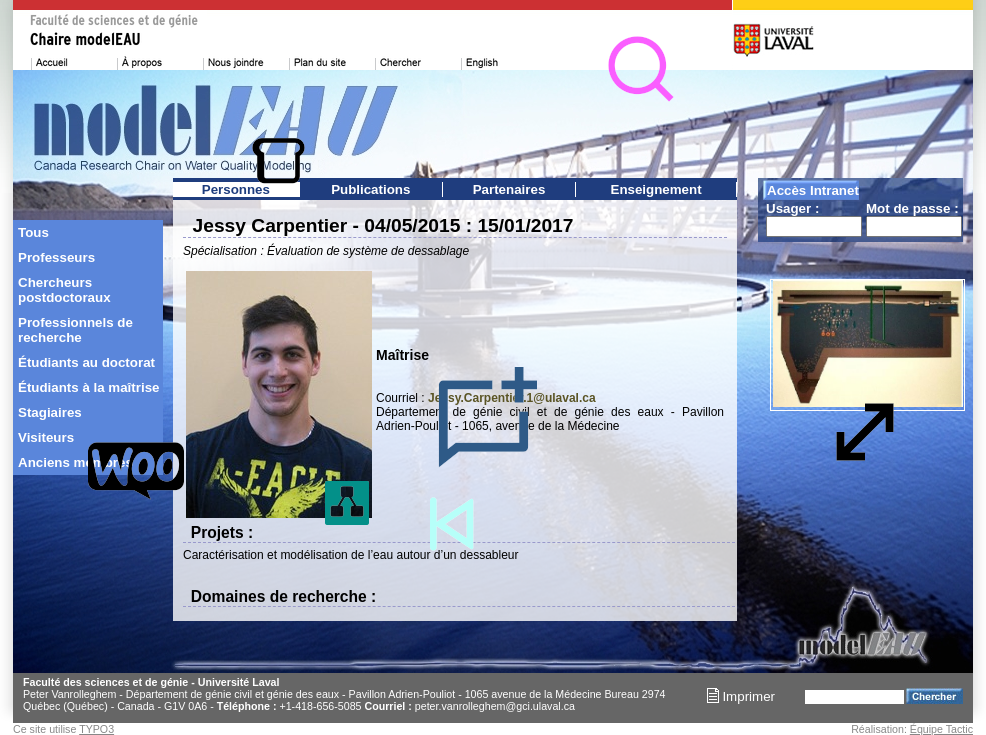 Image resolution: width=986 pixels, height=735 pixels. Describe the element at coordinates (347, 503) in the screenshot. I see `open diagrams.net application` at that location.